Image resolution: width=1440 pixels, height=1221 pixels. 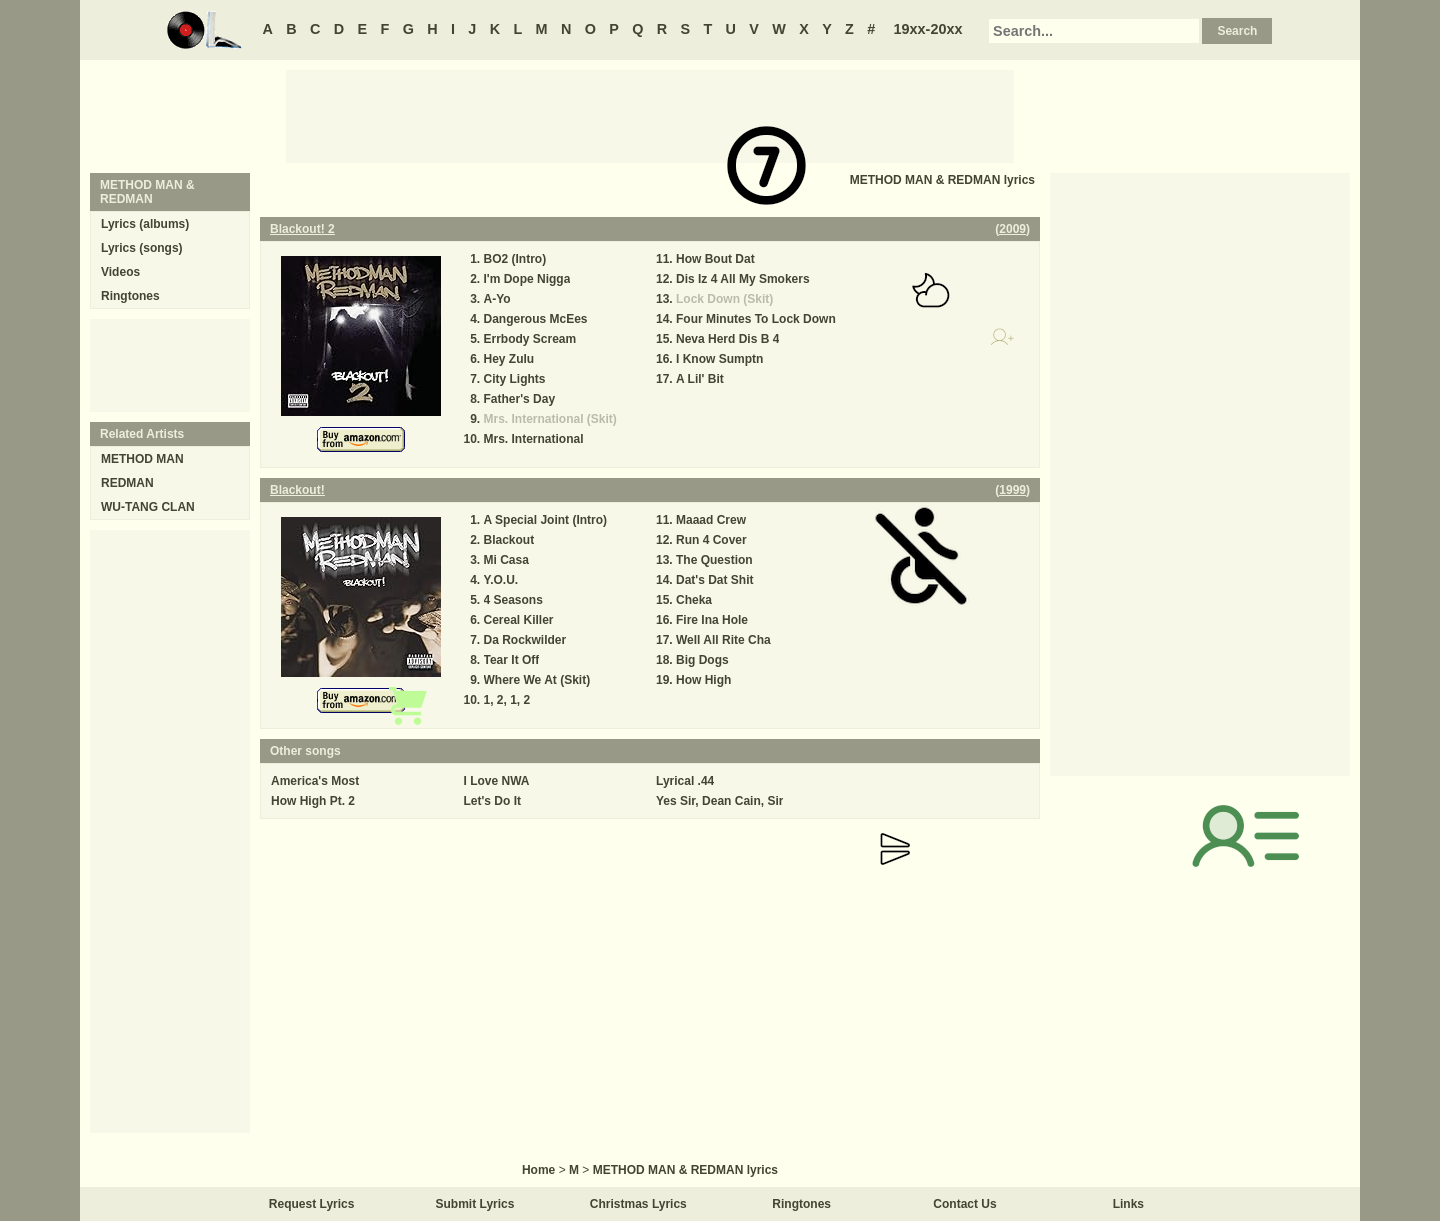 What do you see at coordinates (766, 165) in the screenshot?
I see `indicates step 7 in a numbered sequence` at bounding box center [766, 165].